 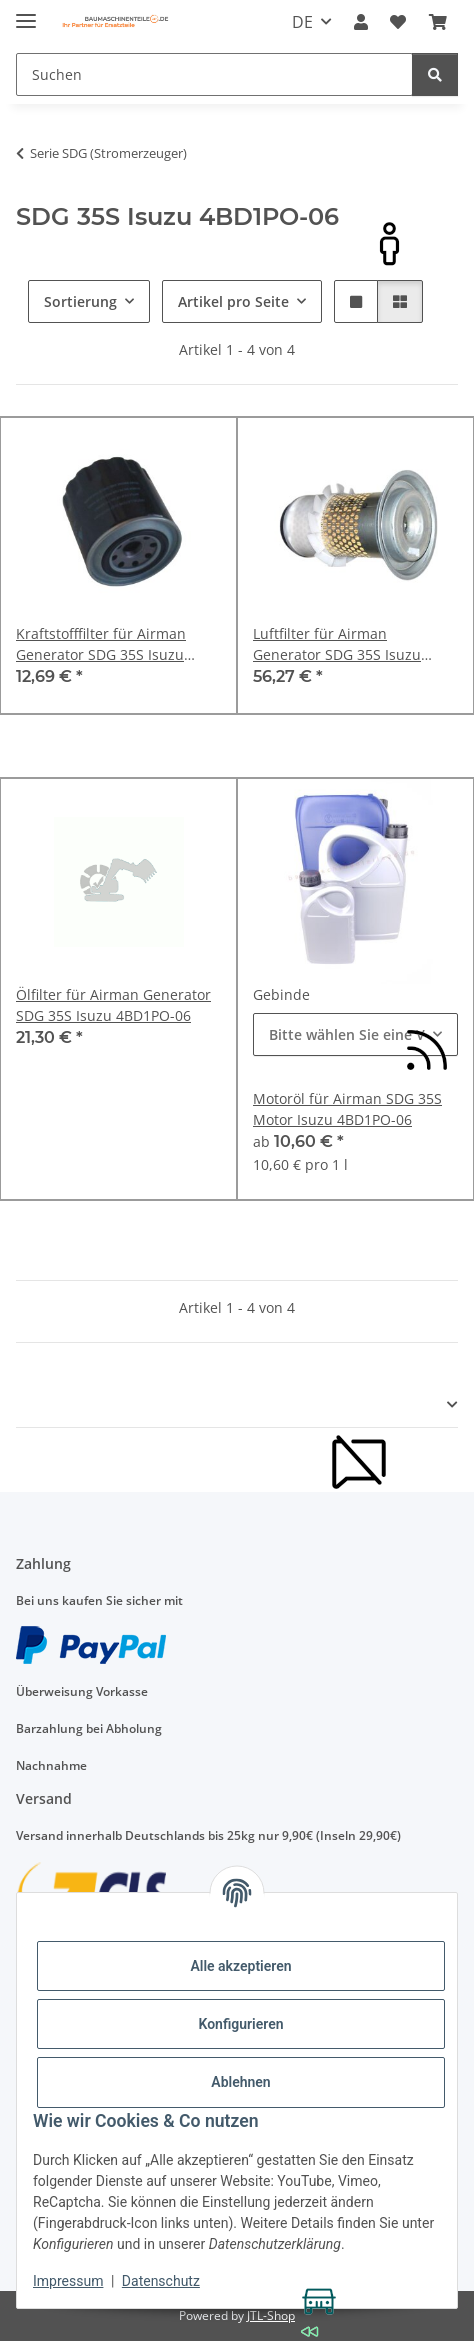 I want to click on mute or disable chat notifications, so click(x=359, y=1460).